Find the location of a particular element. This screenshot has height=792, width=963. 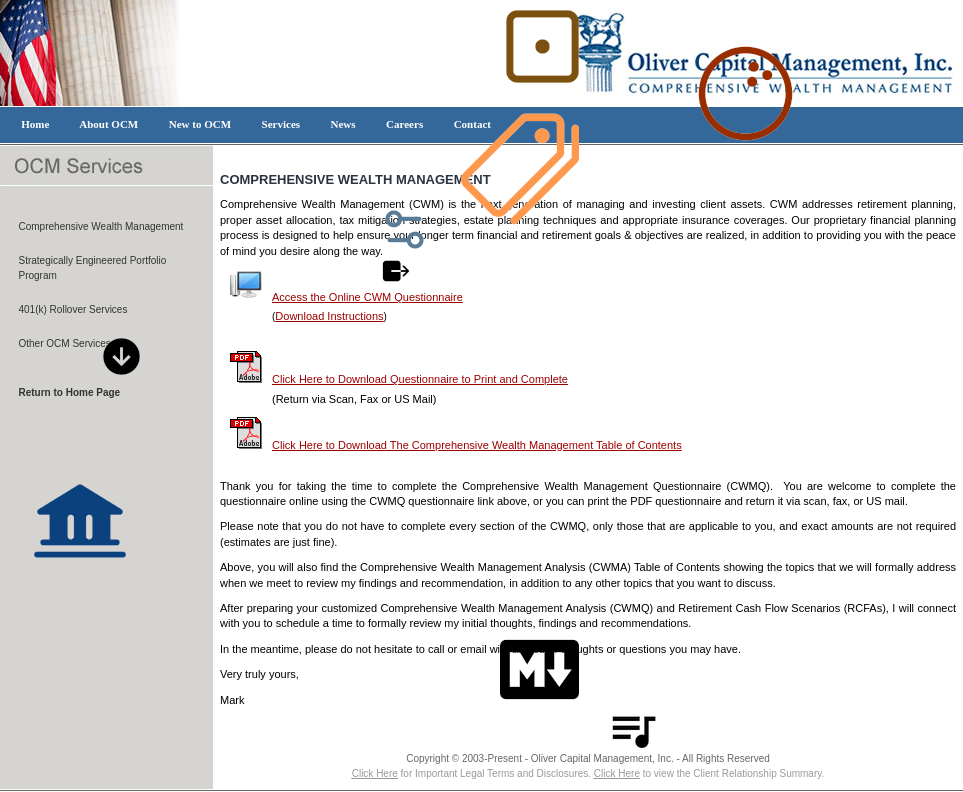

view music queue or playlist is located at coordinates (633, 730).